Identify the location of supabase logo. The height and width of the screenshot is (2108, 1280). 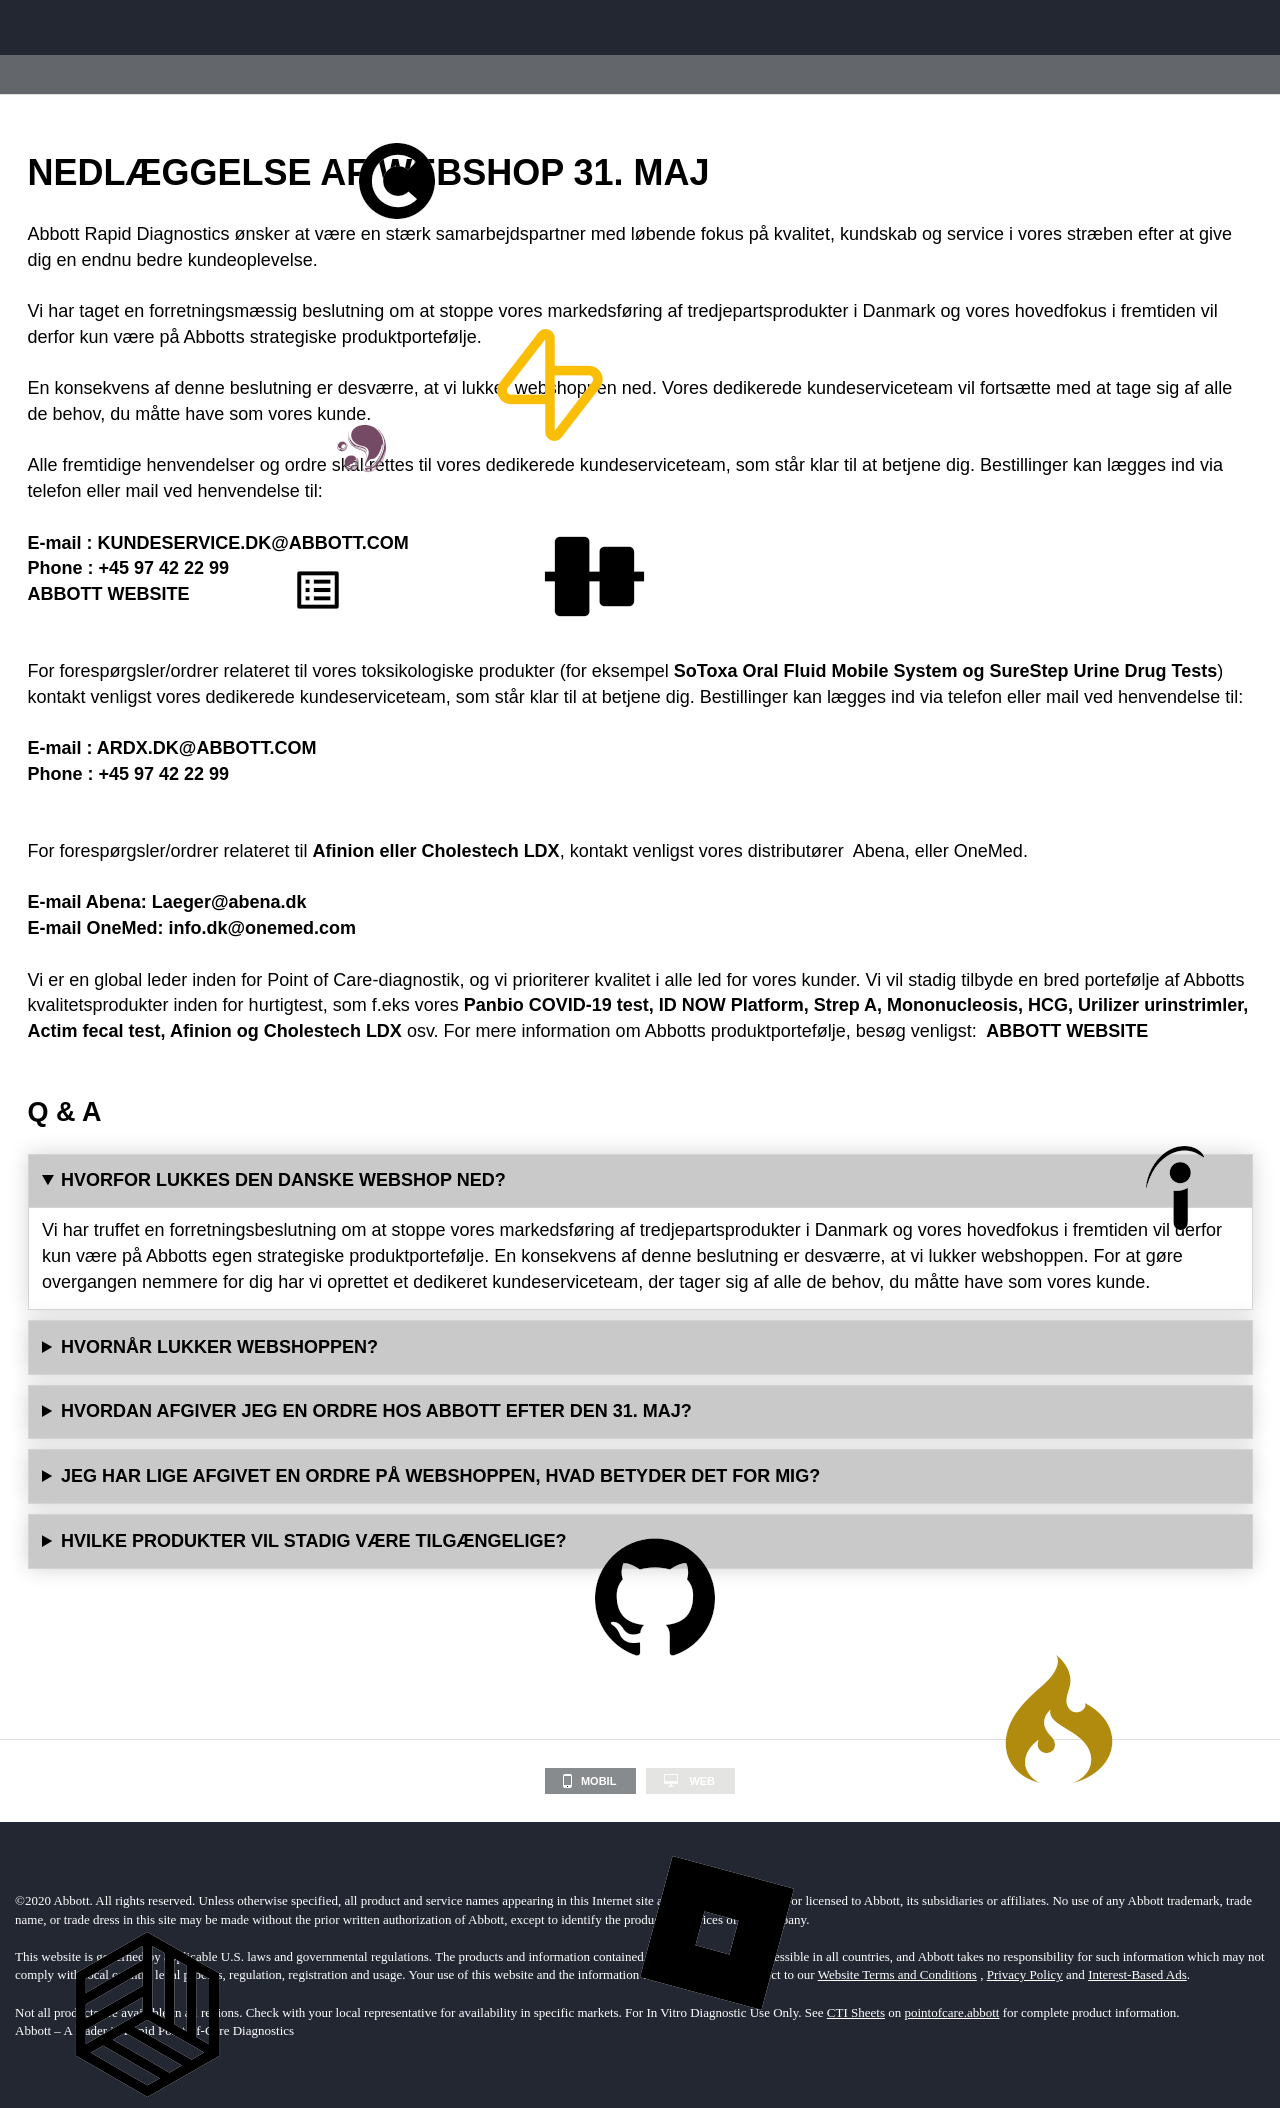
(550, 385).